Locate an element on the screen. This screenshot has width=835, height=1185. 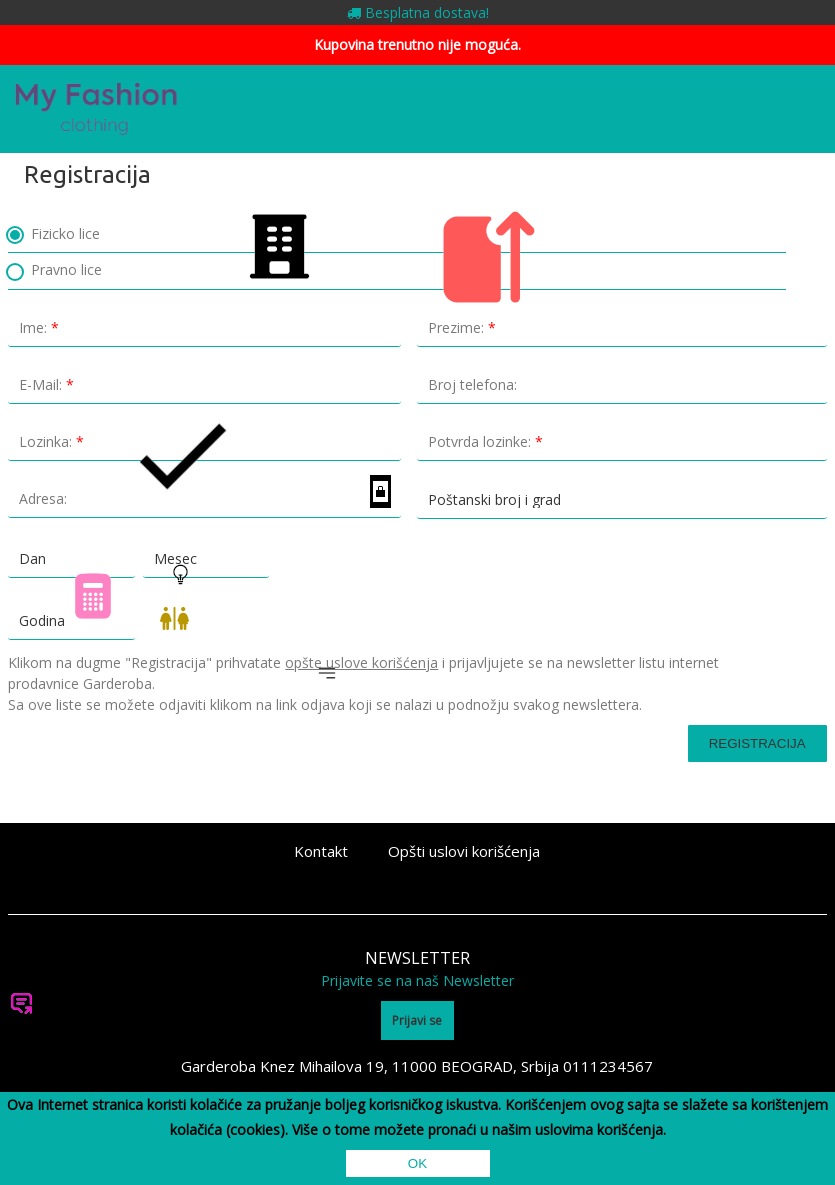
share a message or conversation is located at coordinates (21, 1002).